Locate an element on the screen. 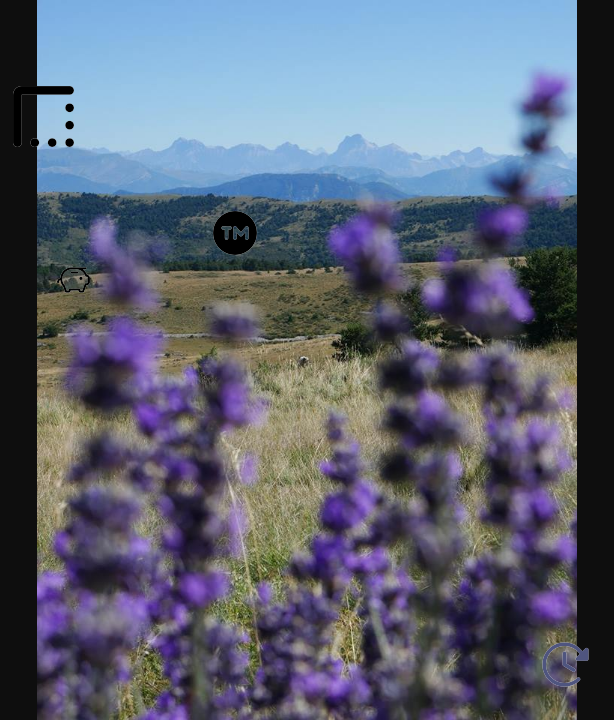 Image resolution: width=614 pixels, height=720 pixels. select border style for an element is located at coordinates (43, 116).